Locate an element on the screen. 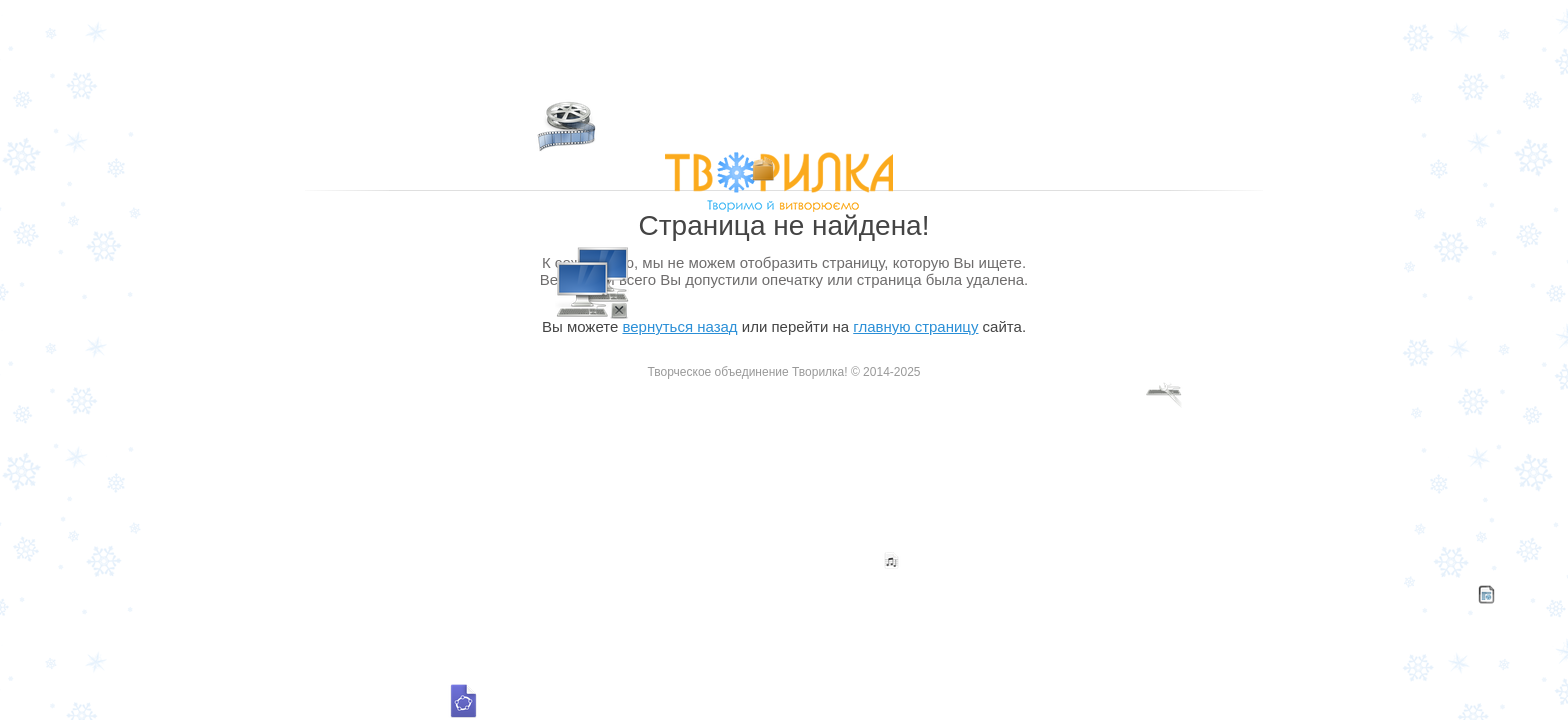 This screenshot has height=720, width=1568. indicates no network connection available is located at coordinates (592, 282).